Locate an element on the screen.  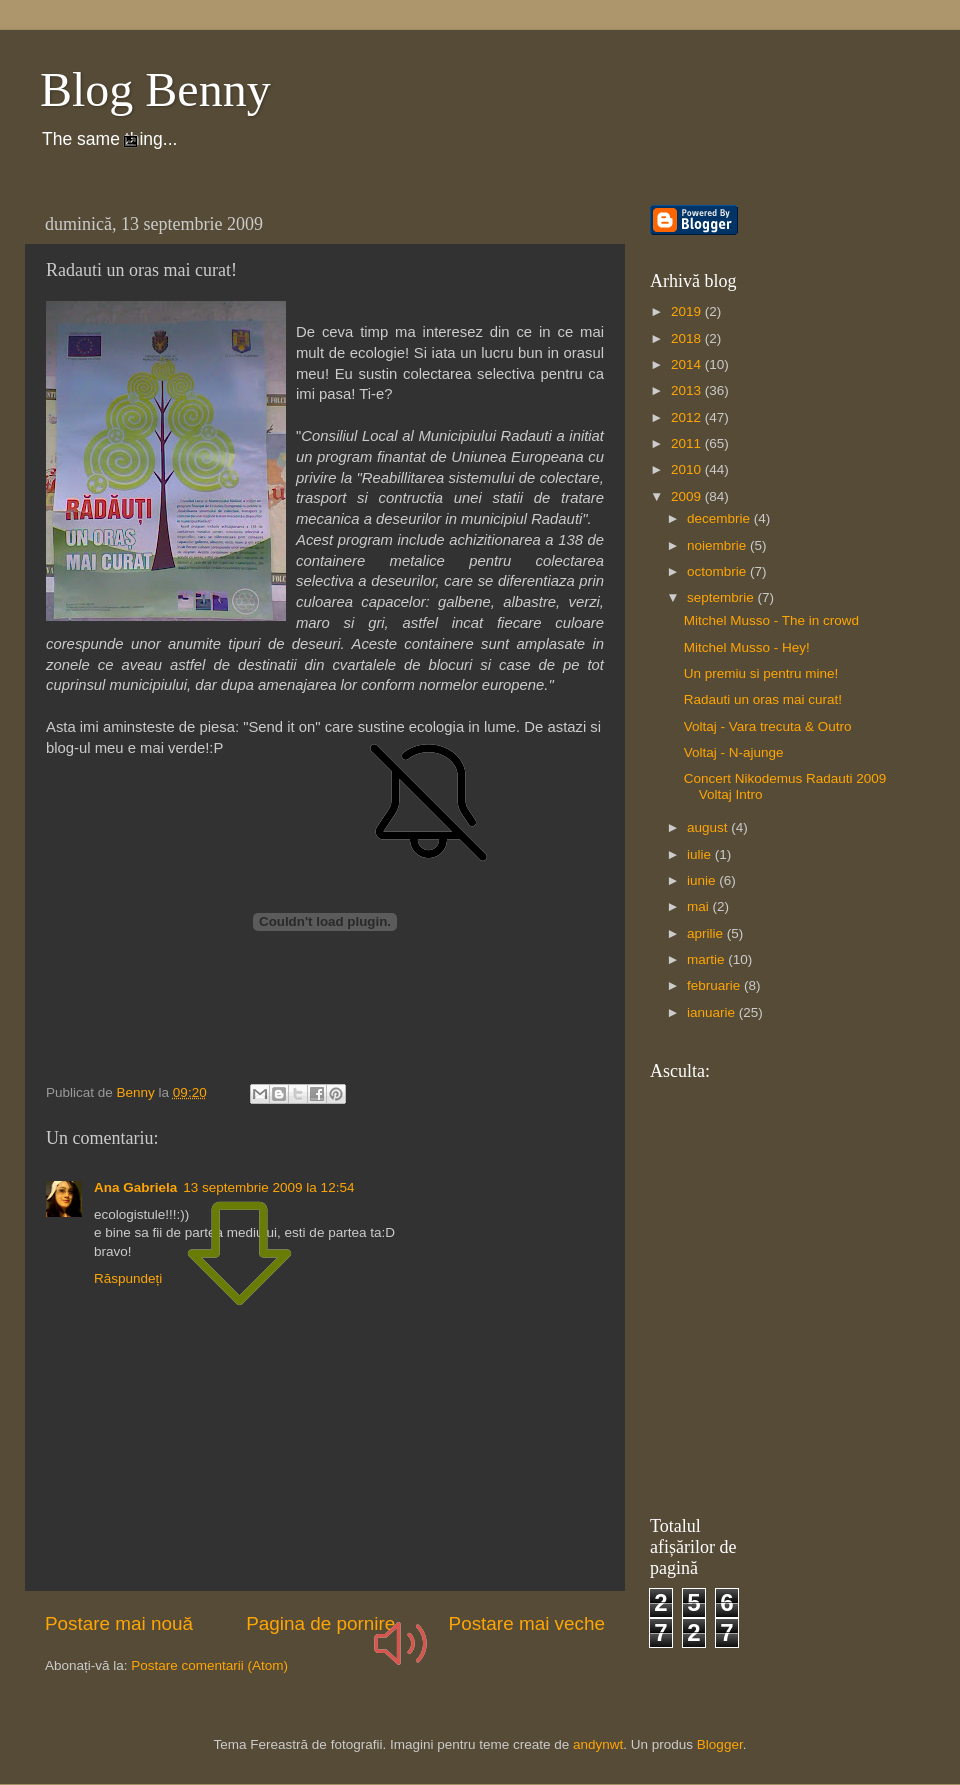
download a file or content is located at coordinates (239, 1249).